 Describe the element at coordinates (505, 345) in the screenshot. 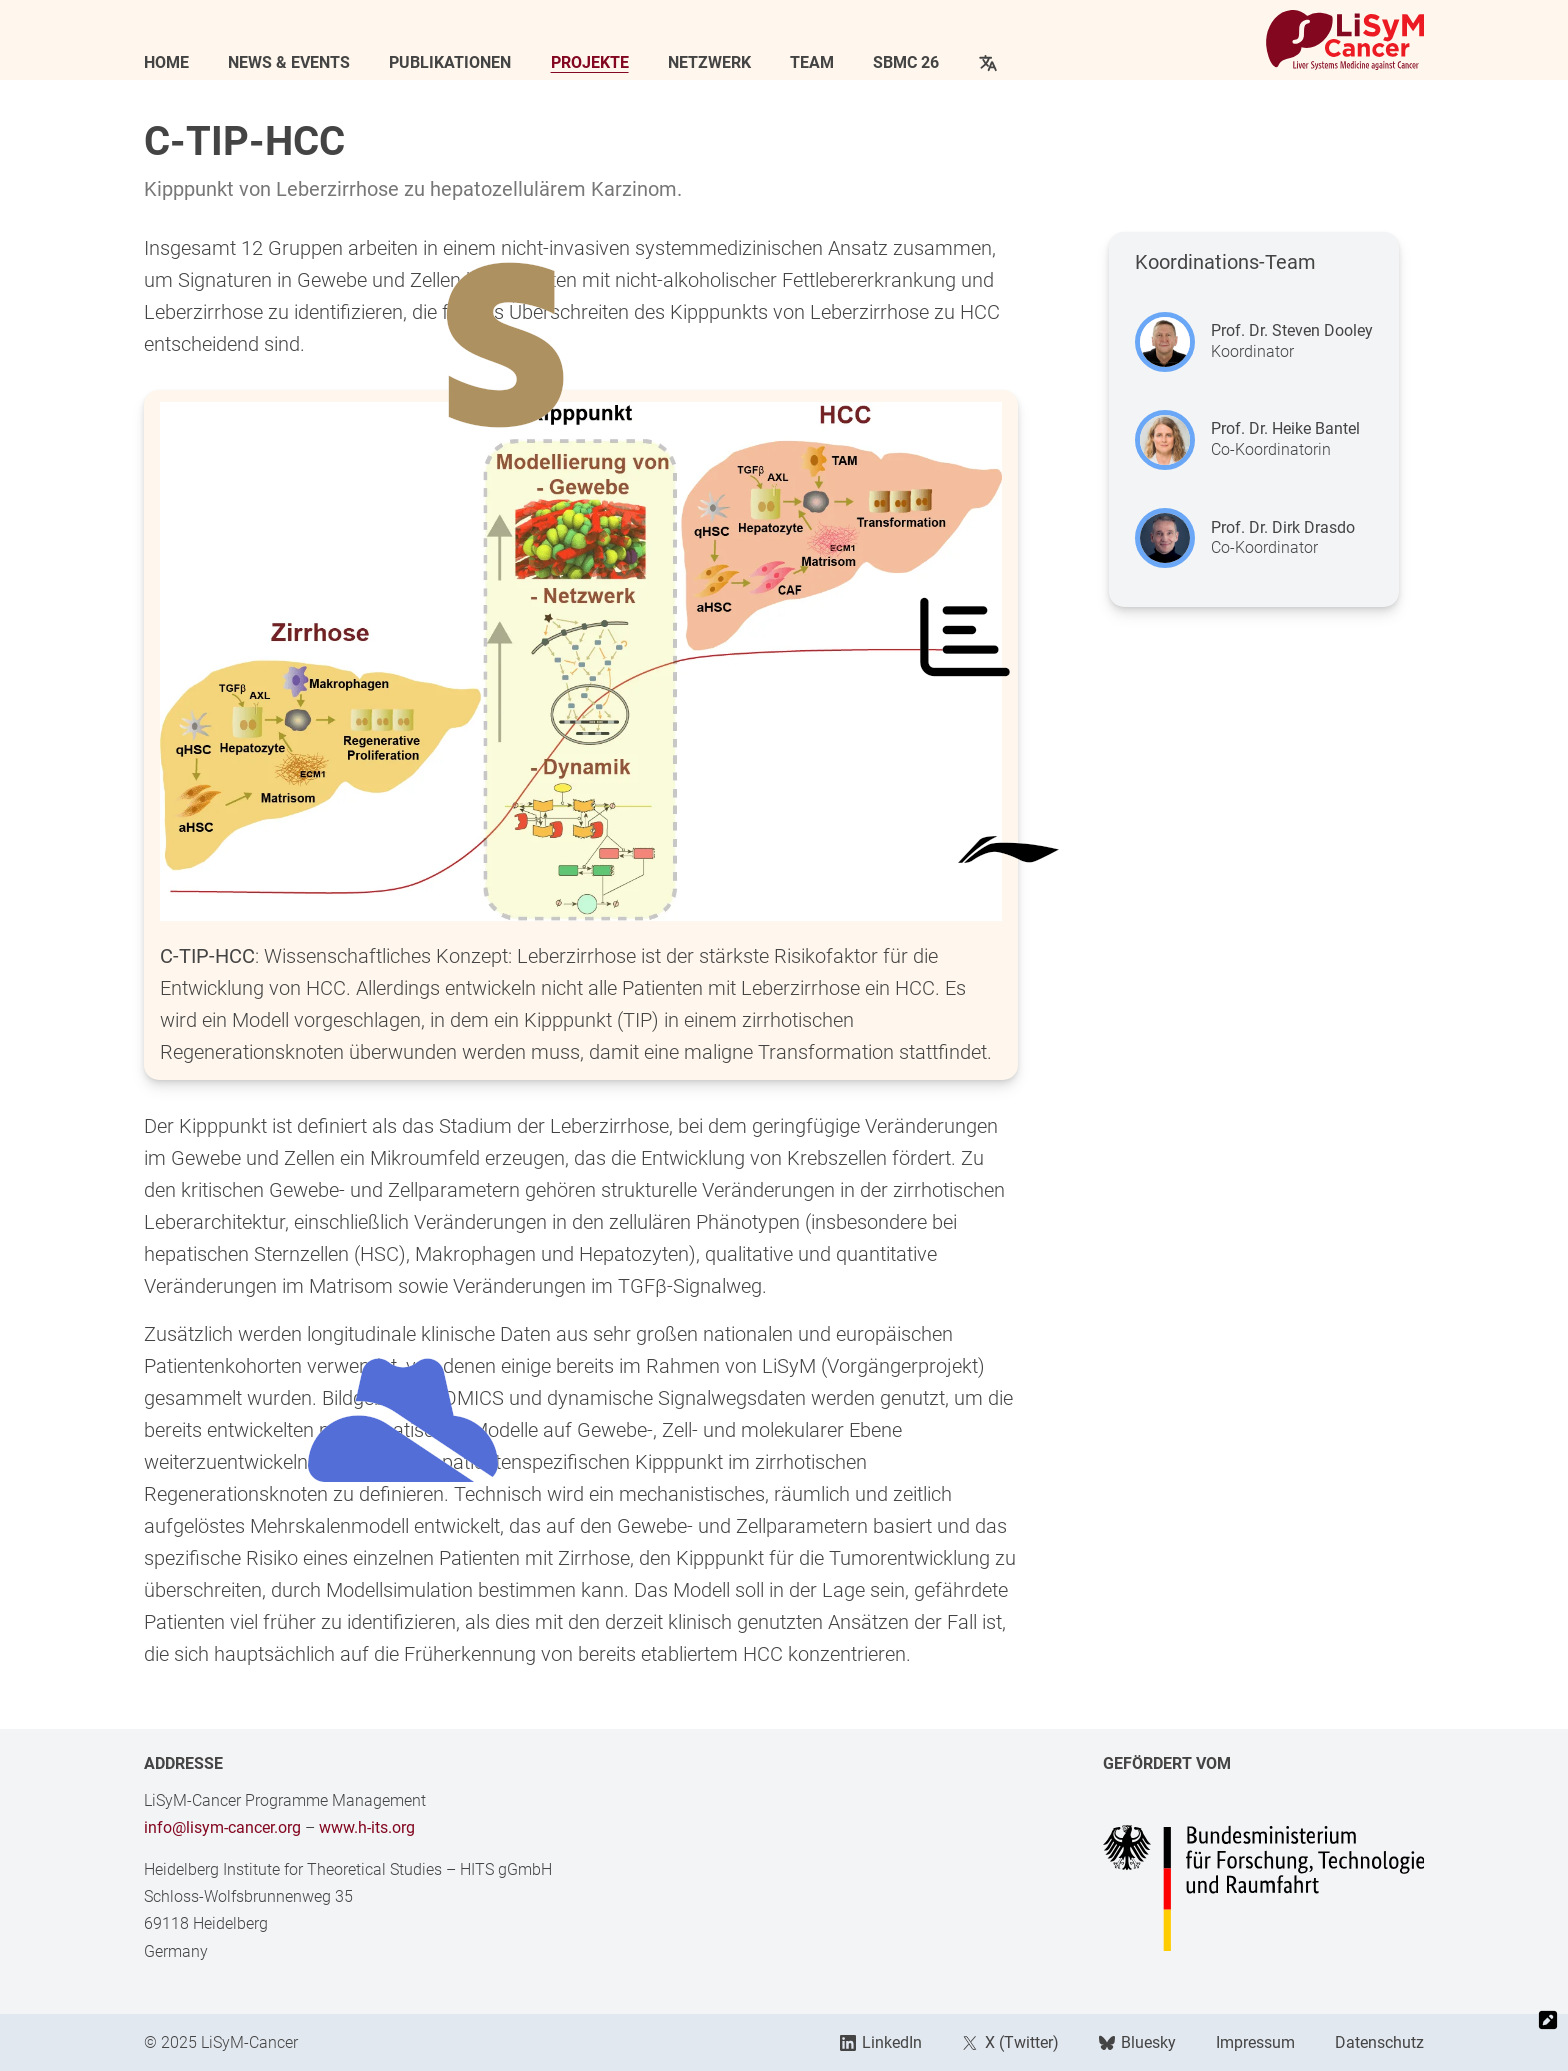

I see `stripe payment integration` at that location.